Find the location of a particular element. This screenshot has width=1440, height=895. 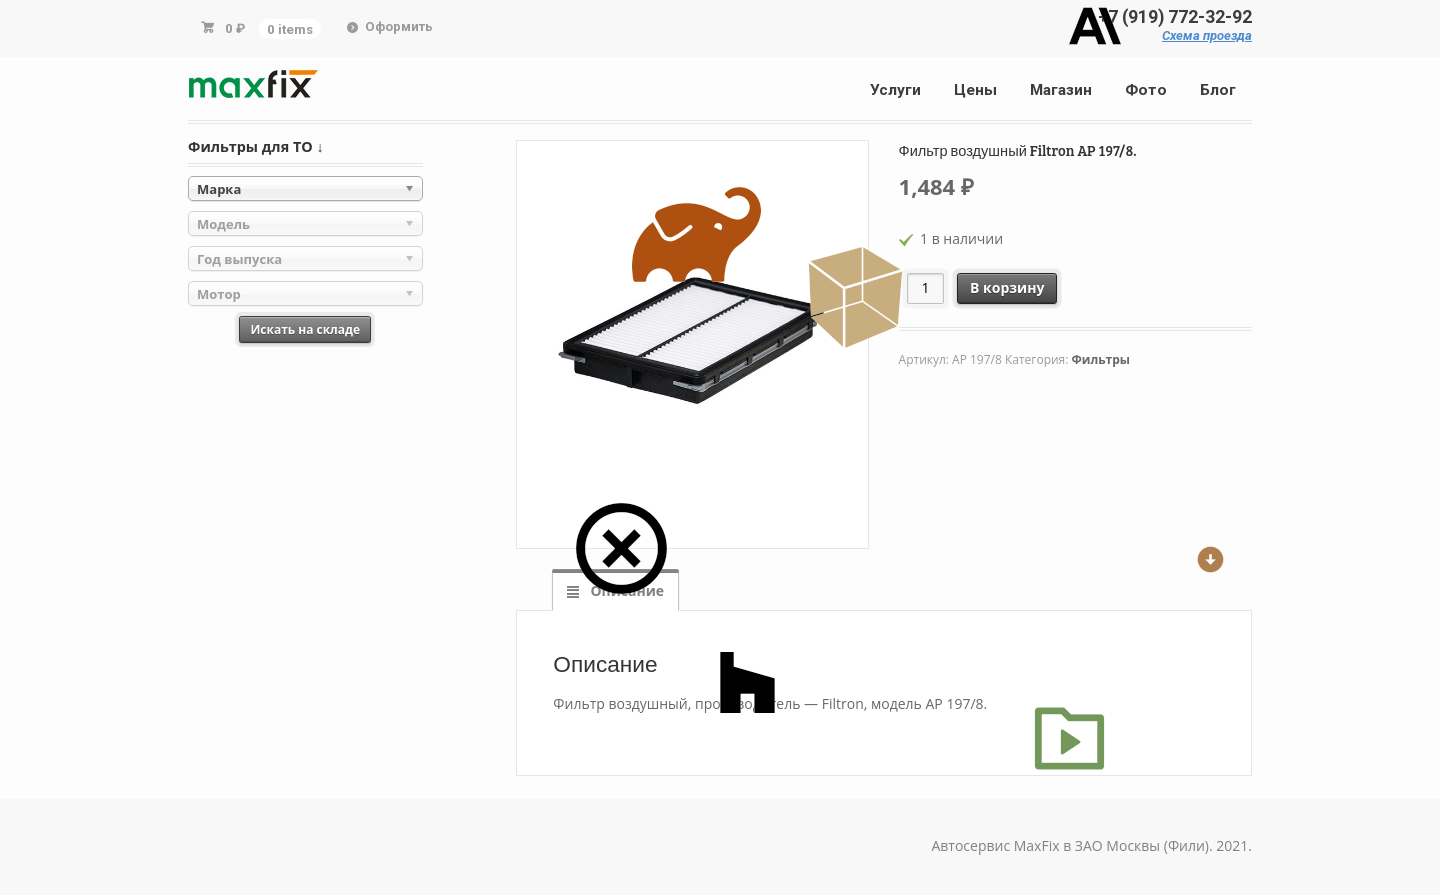

open video files folder is located at coordinates (1069, 738).